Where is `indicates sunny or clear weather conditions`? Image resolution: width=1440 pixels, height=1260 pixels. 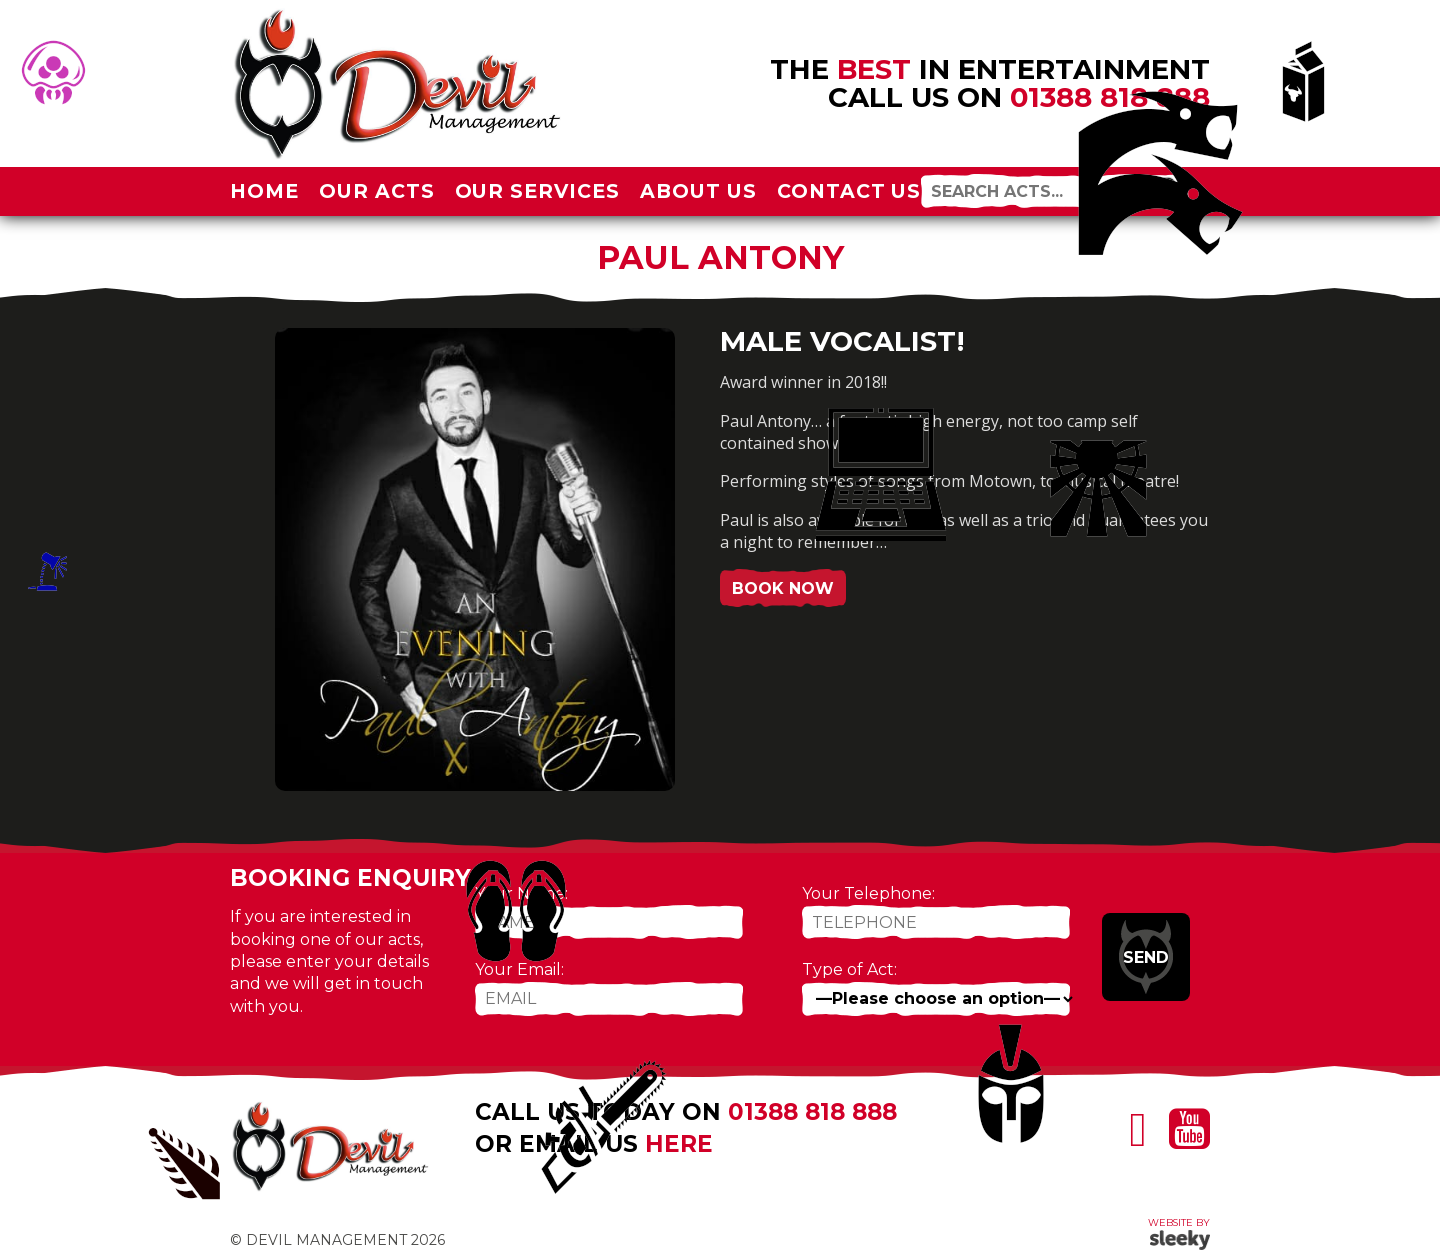 indicates sunny or clear weather conditions is located at coordinates (1098, 488).